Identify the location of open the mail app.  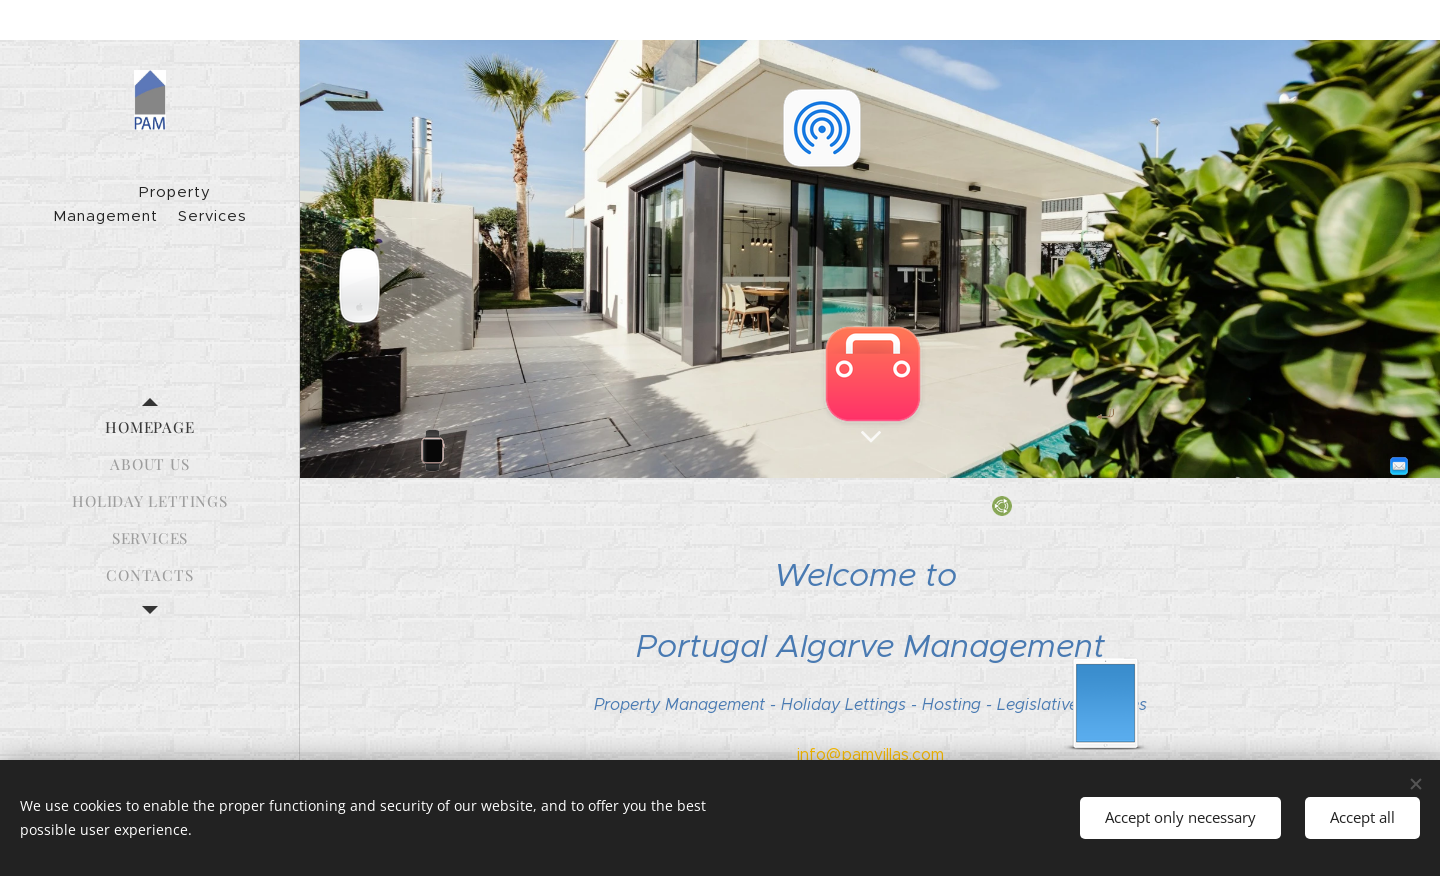
(1399, 466).